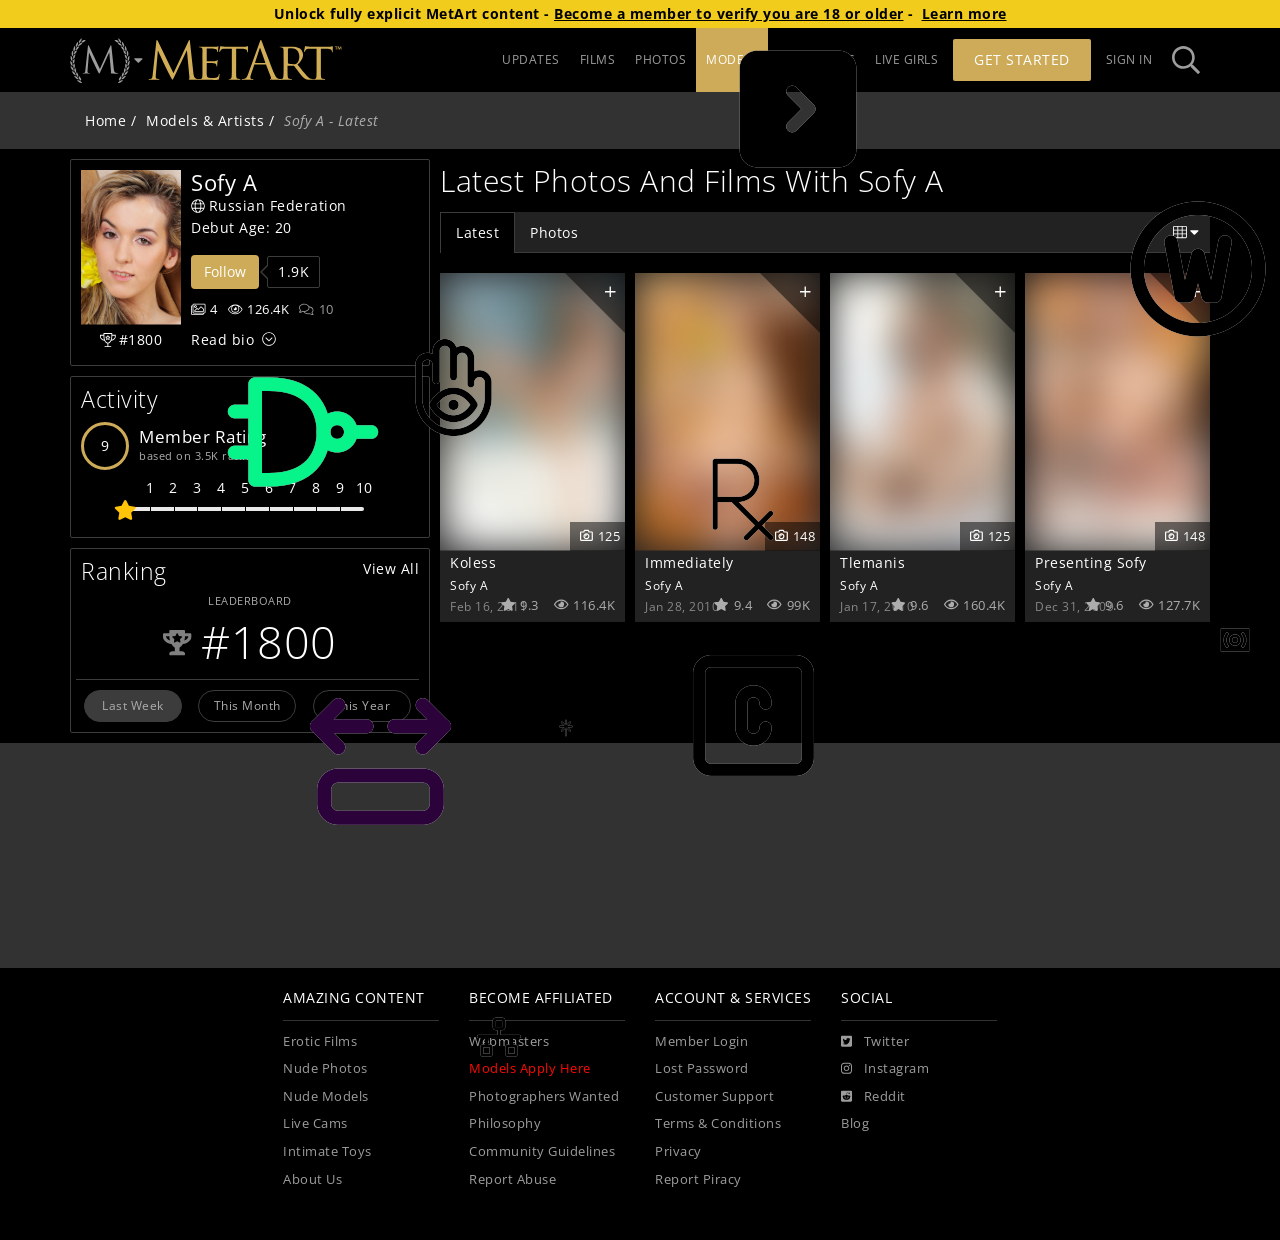  I want to click on auto-resize content to fit container, so click(380, 761).